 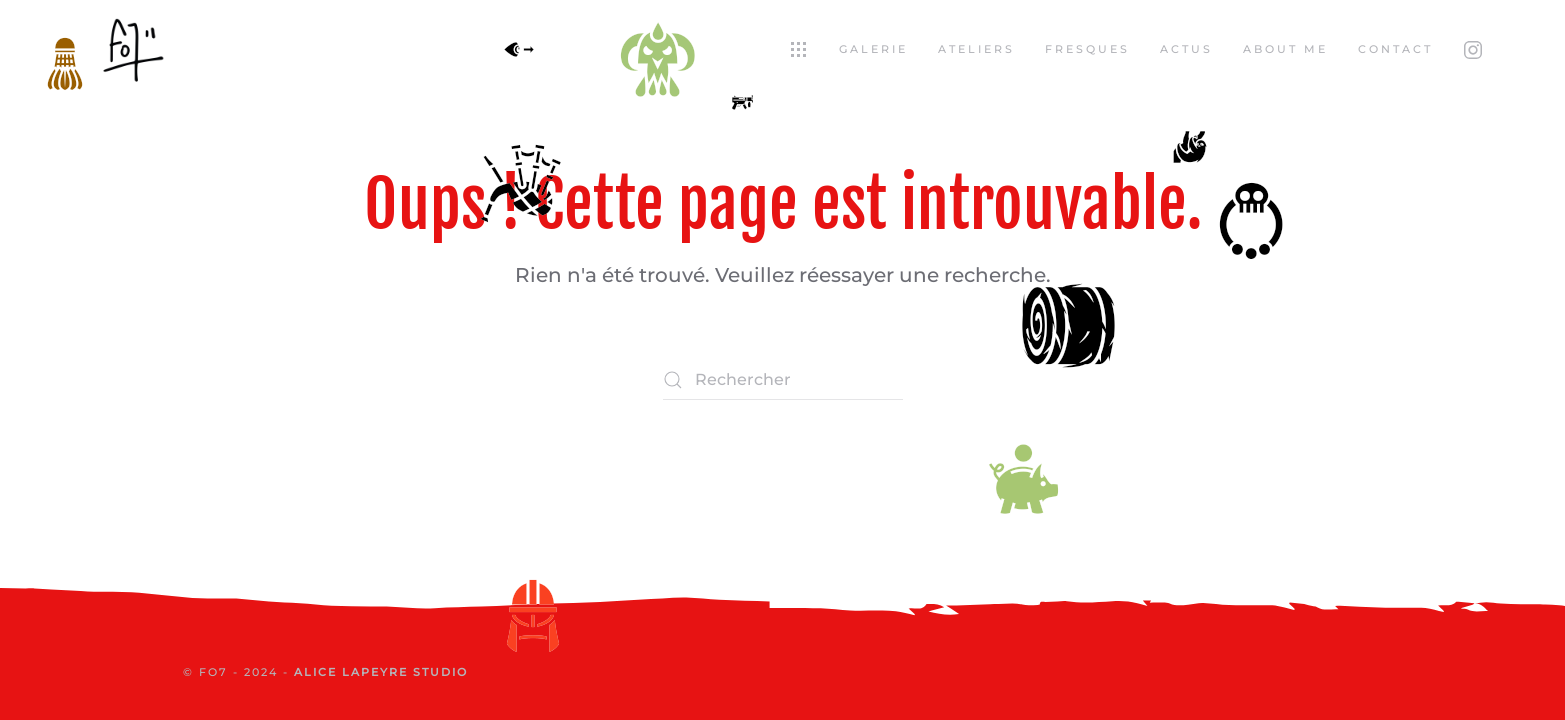 What do you see at coordinates (65, 64) in the screenshot?
I see `access badminton game or activity` at bounding box center [65, 64].